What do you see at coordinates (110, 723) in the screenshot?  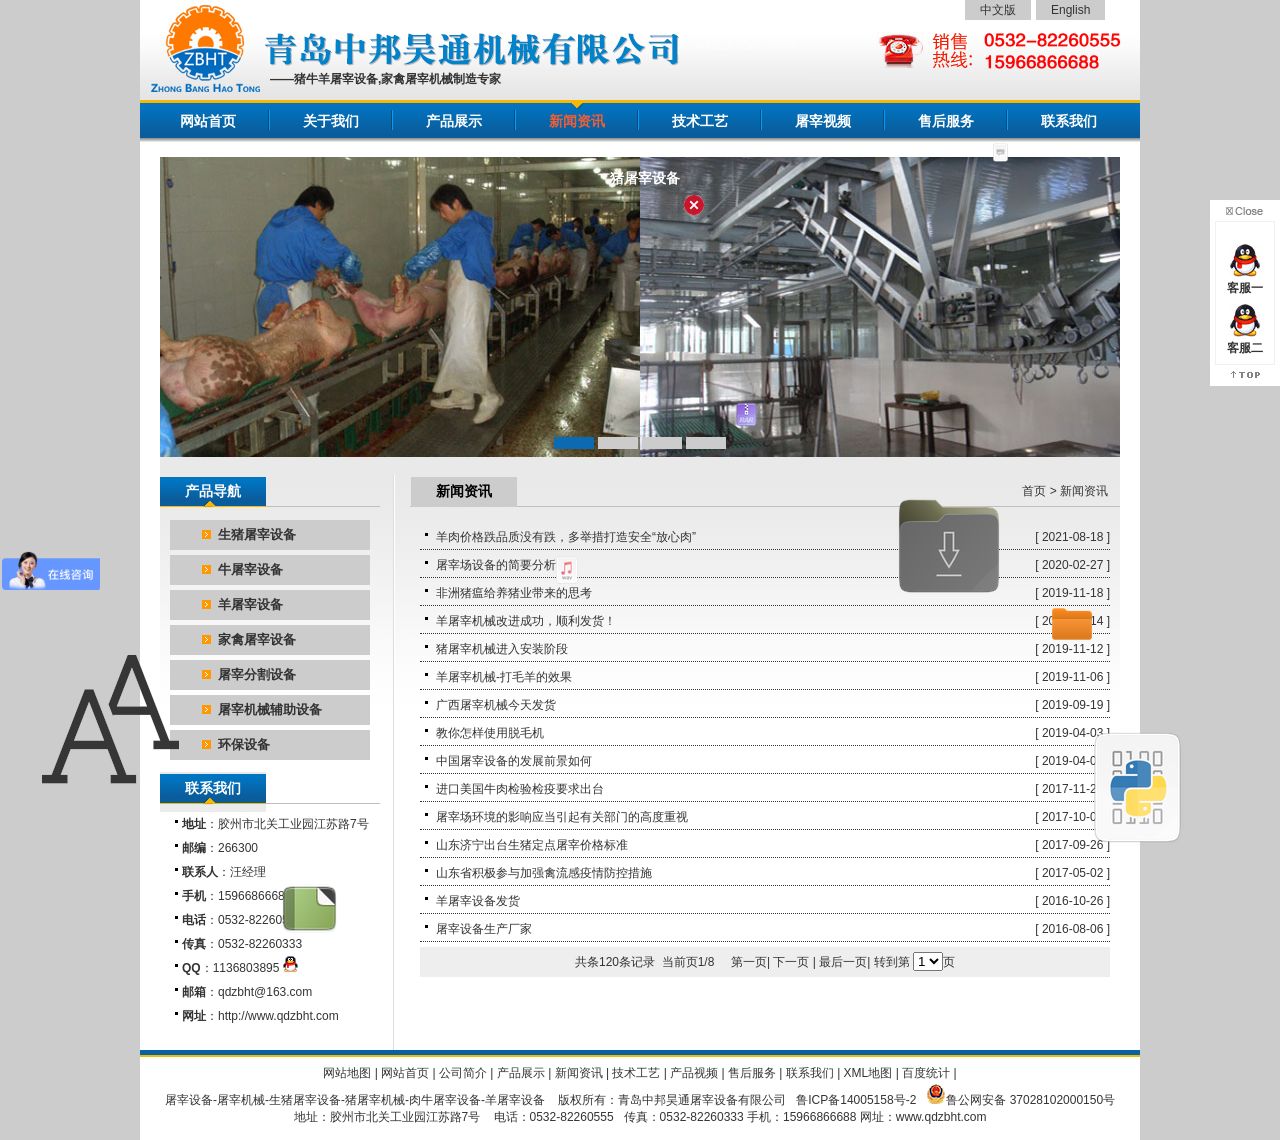 I see `access font settings and typography options` at bounding box center [110, 723].